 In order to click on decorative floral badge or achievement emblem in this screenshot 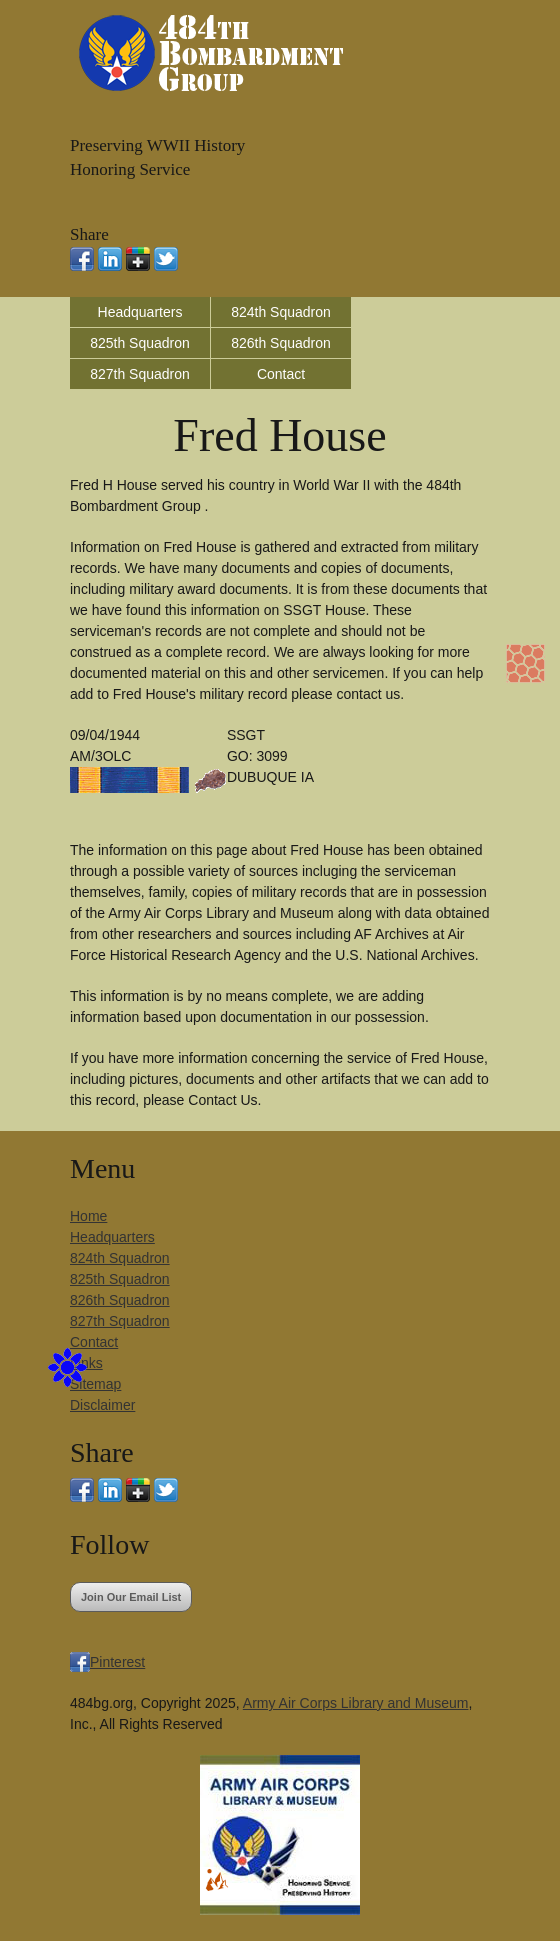, I will do `click(67, 1367)`.